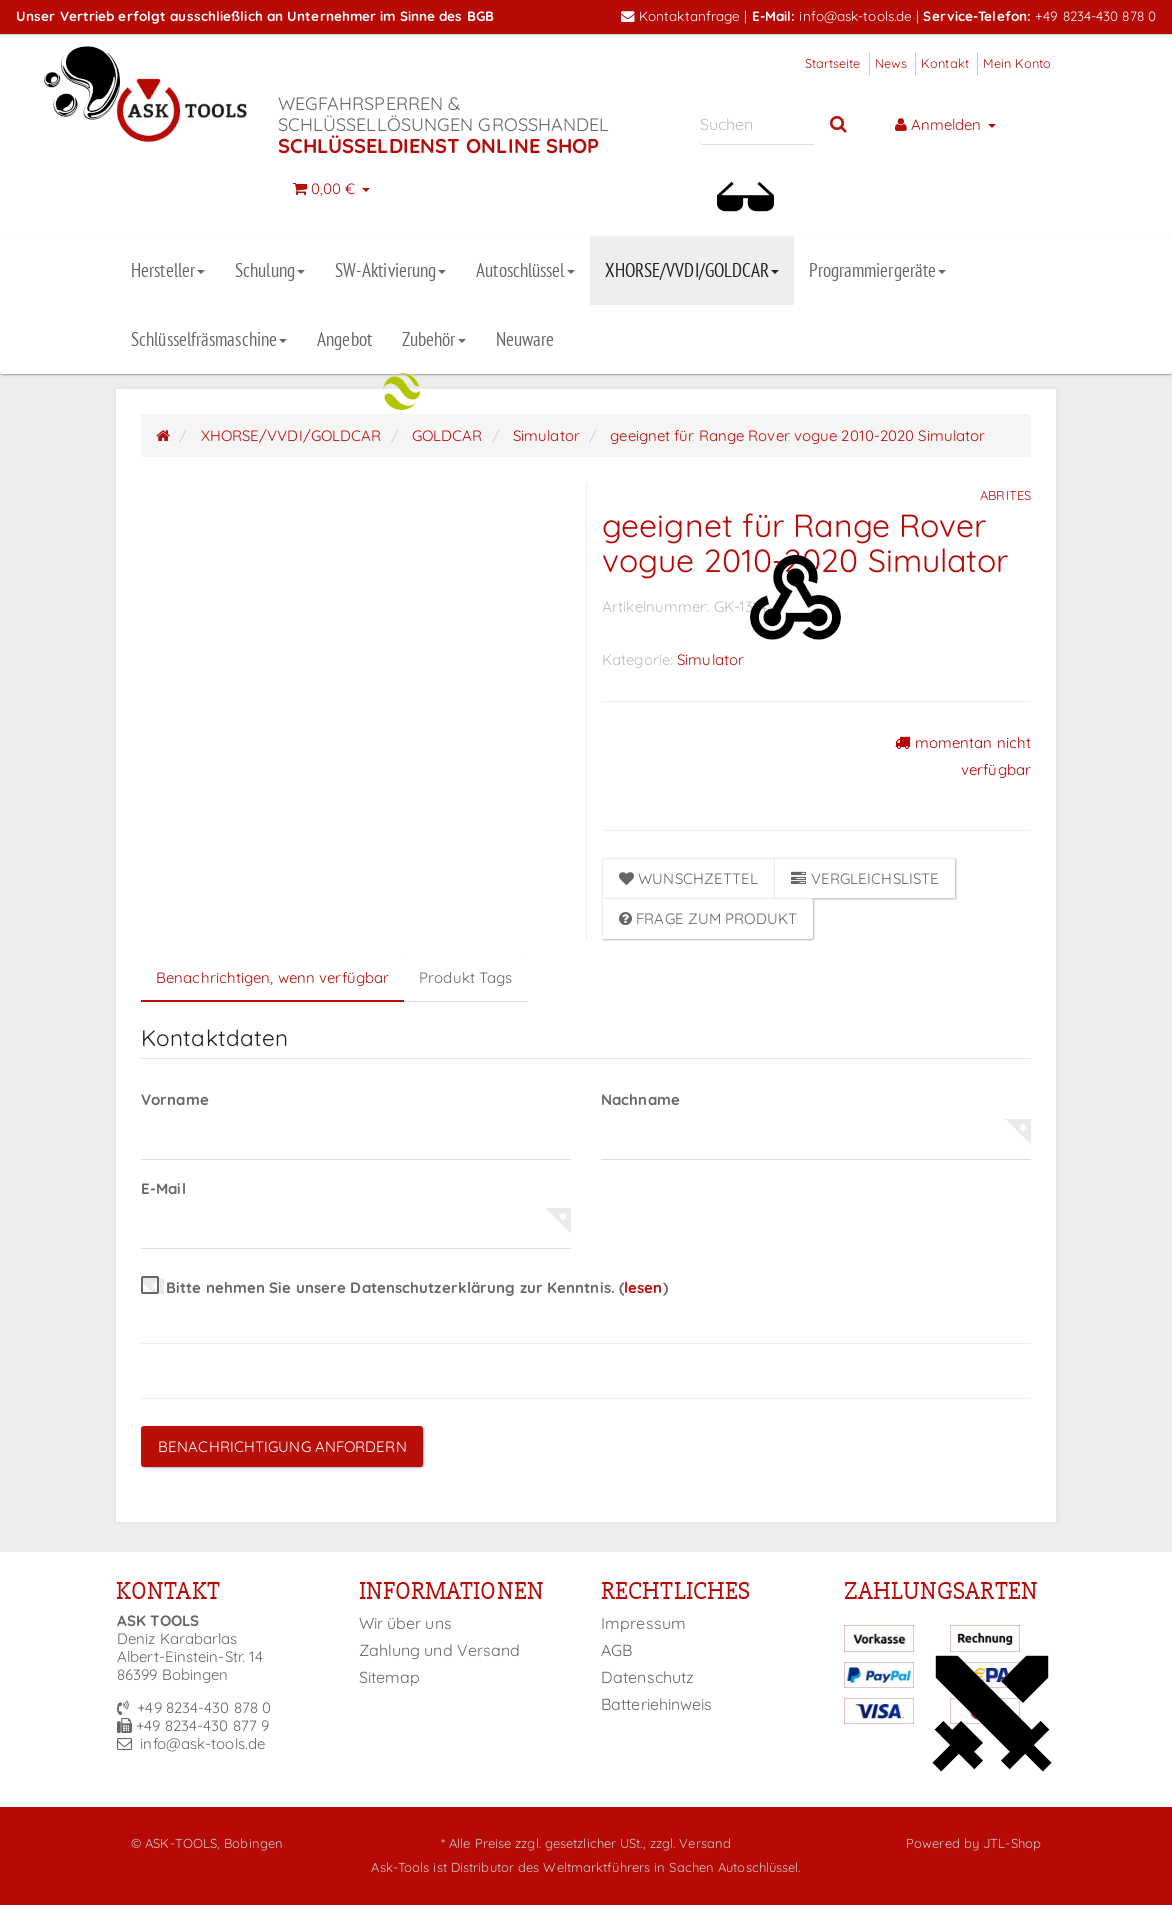 This screenshot has width=1172, height=1905. I want to click on access game or battle features, so click(992, 1712).